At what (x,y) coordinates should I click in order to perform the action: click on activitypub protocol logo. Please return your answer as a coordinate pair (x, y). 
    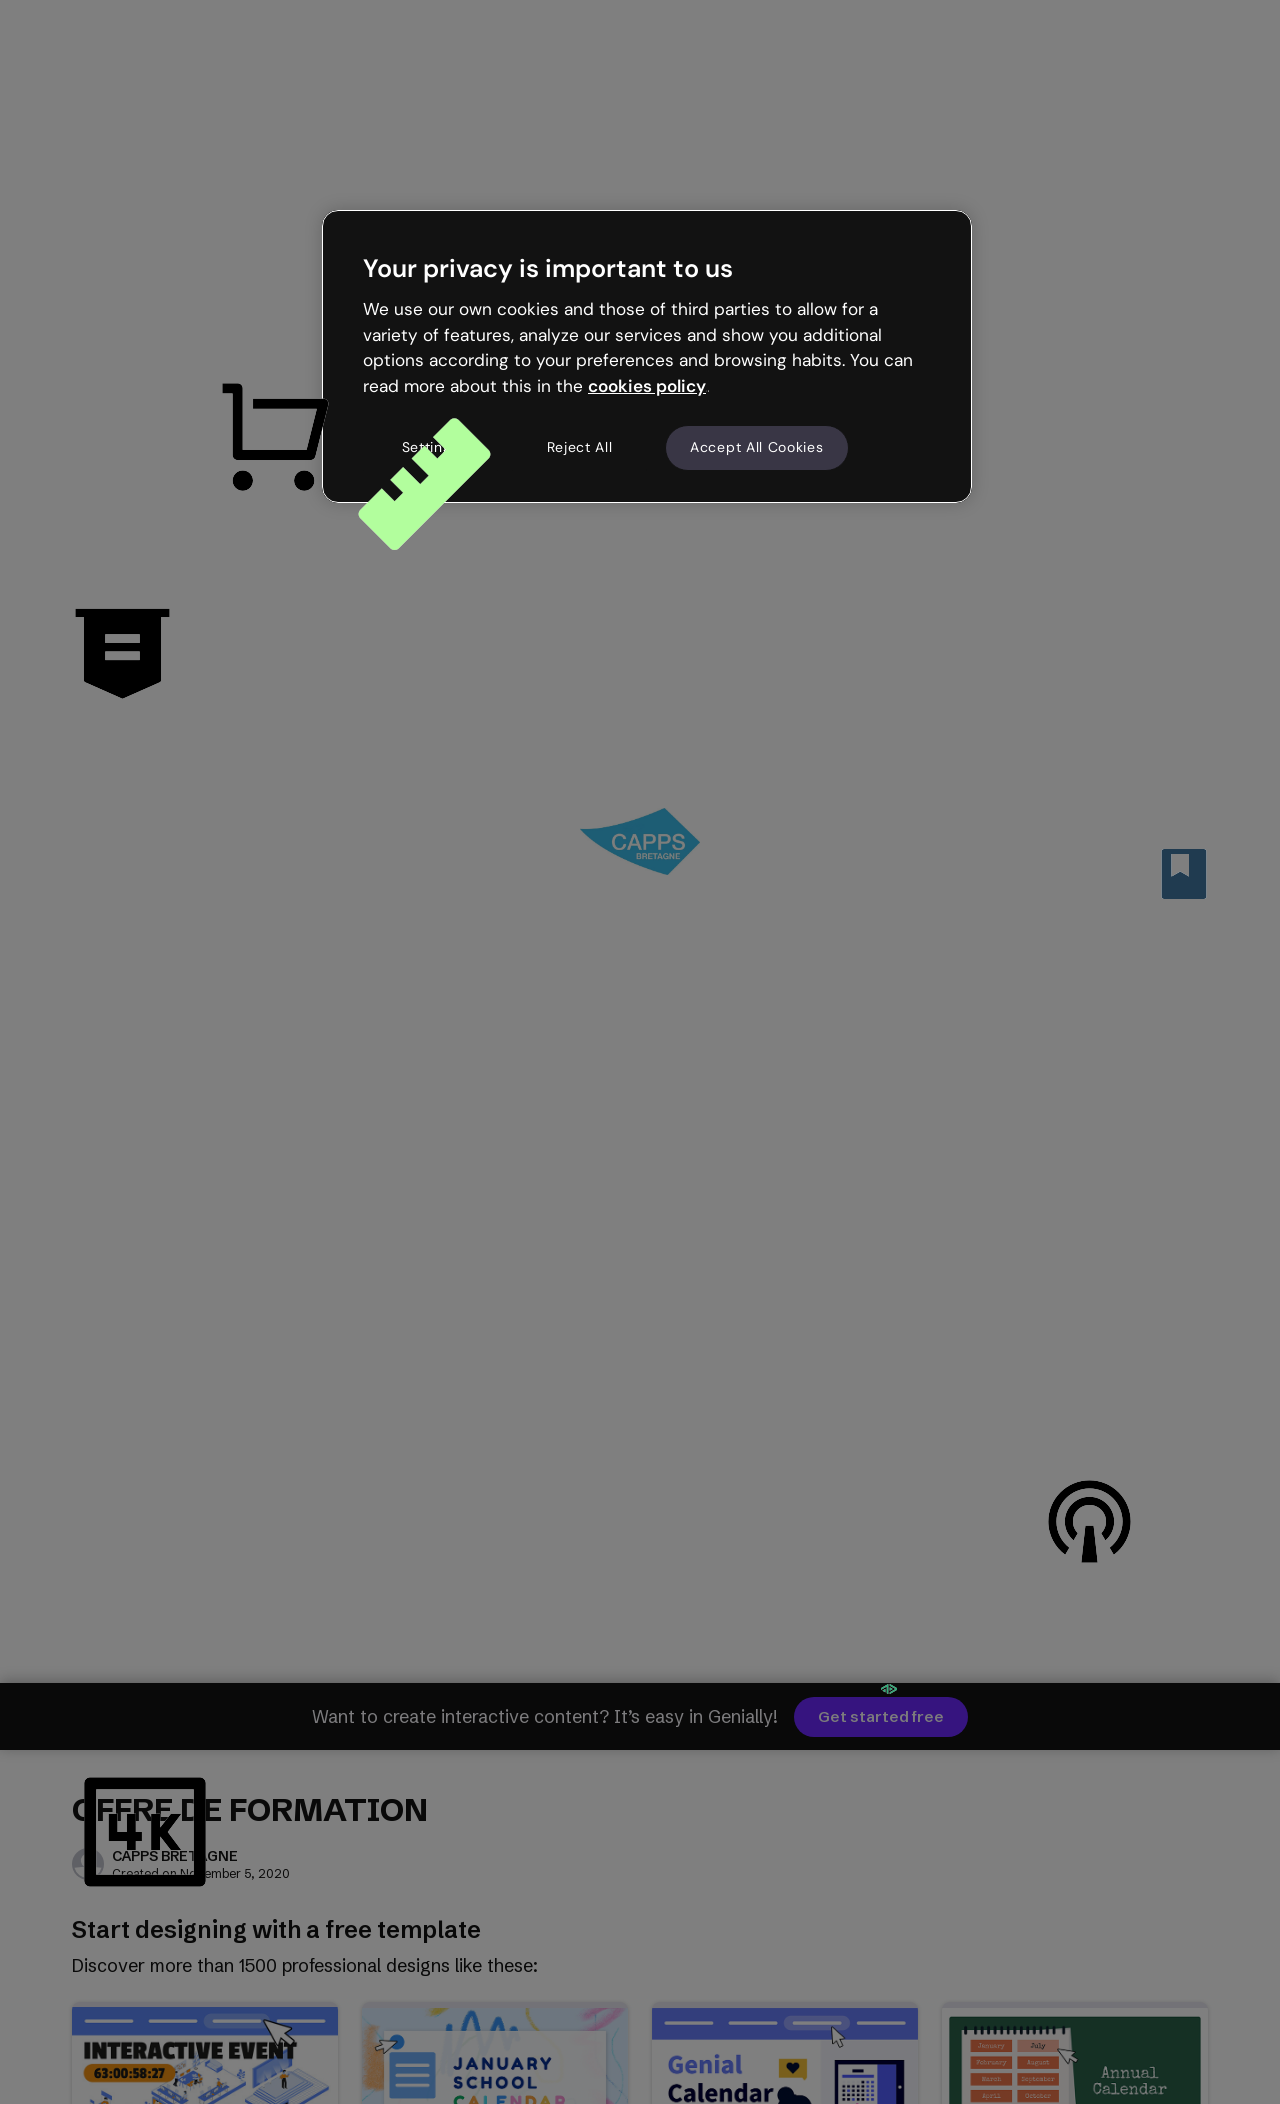
    Looking at the image, I should click on (889, 1689).